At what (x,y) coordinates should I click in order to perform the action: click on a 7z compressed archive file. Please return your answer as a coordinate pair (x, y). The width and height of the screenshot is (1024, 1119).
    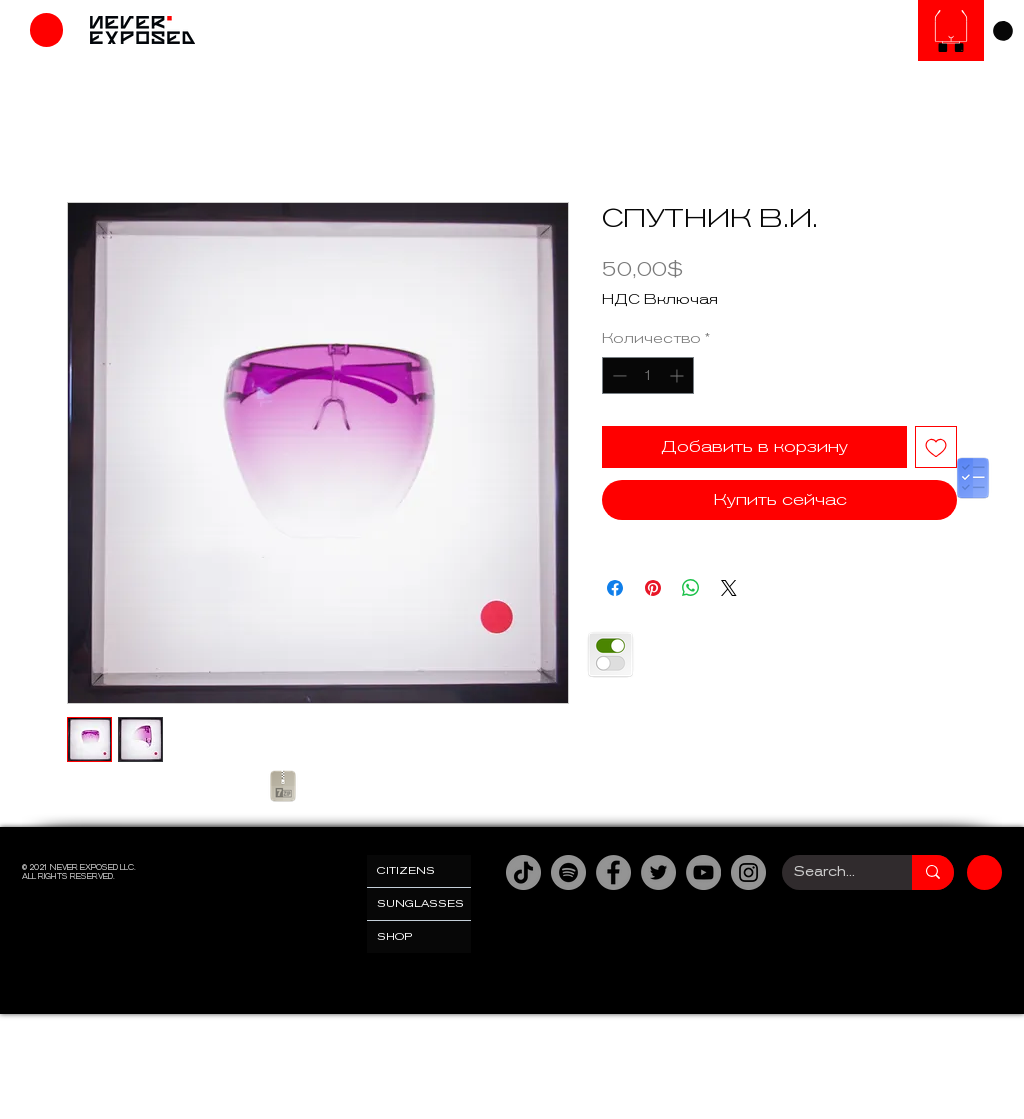
    Looking at the image, I should click on (283, 786).